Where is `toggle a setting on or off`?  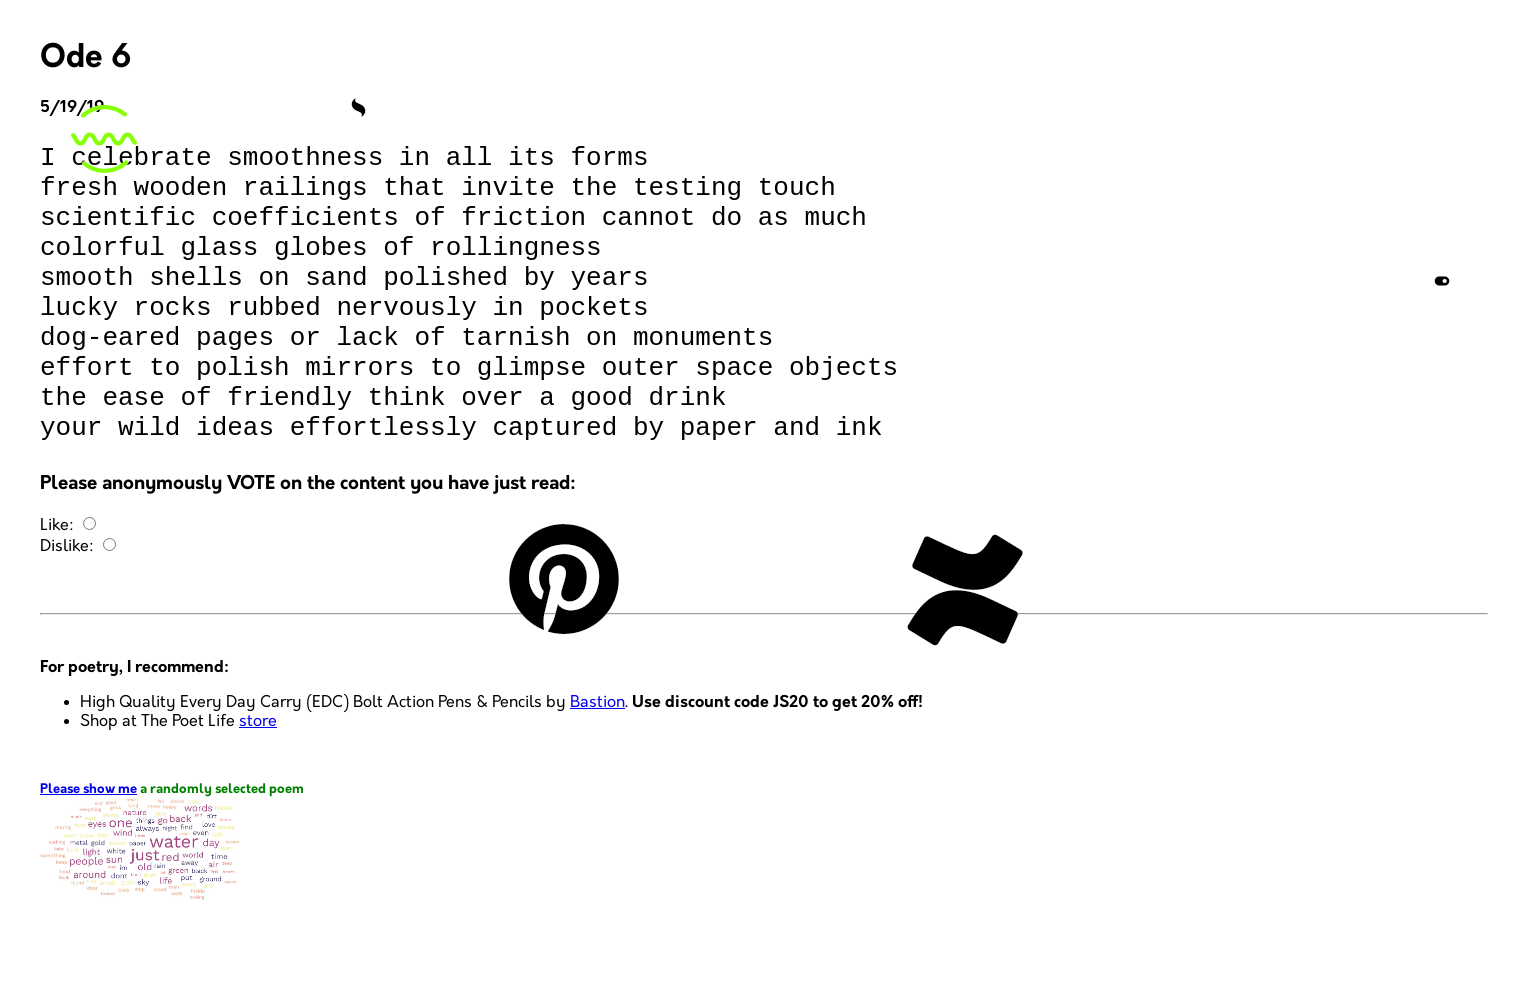
toggle a setting on or off is located at coordinates (1442, 281).